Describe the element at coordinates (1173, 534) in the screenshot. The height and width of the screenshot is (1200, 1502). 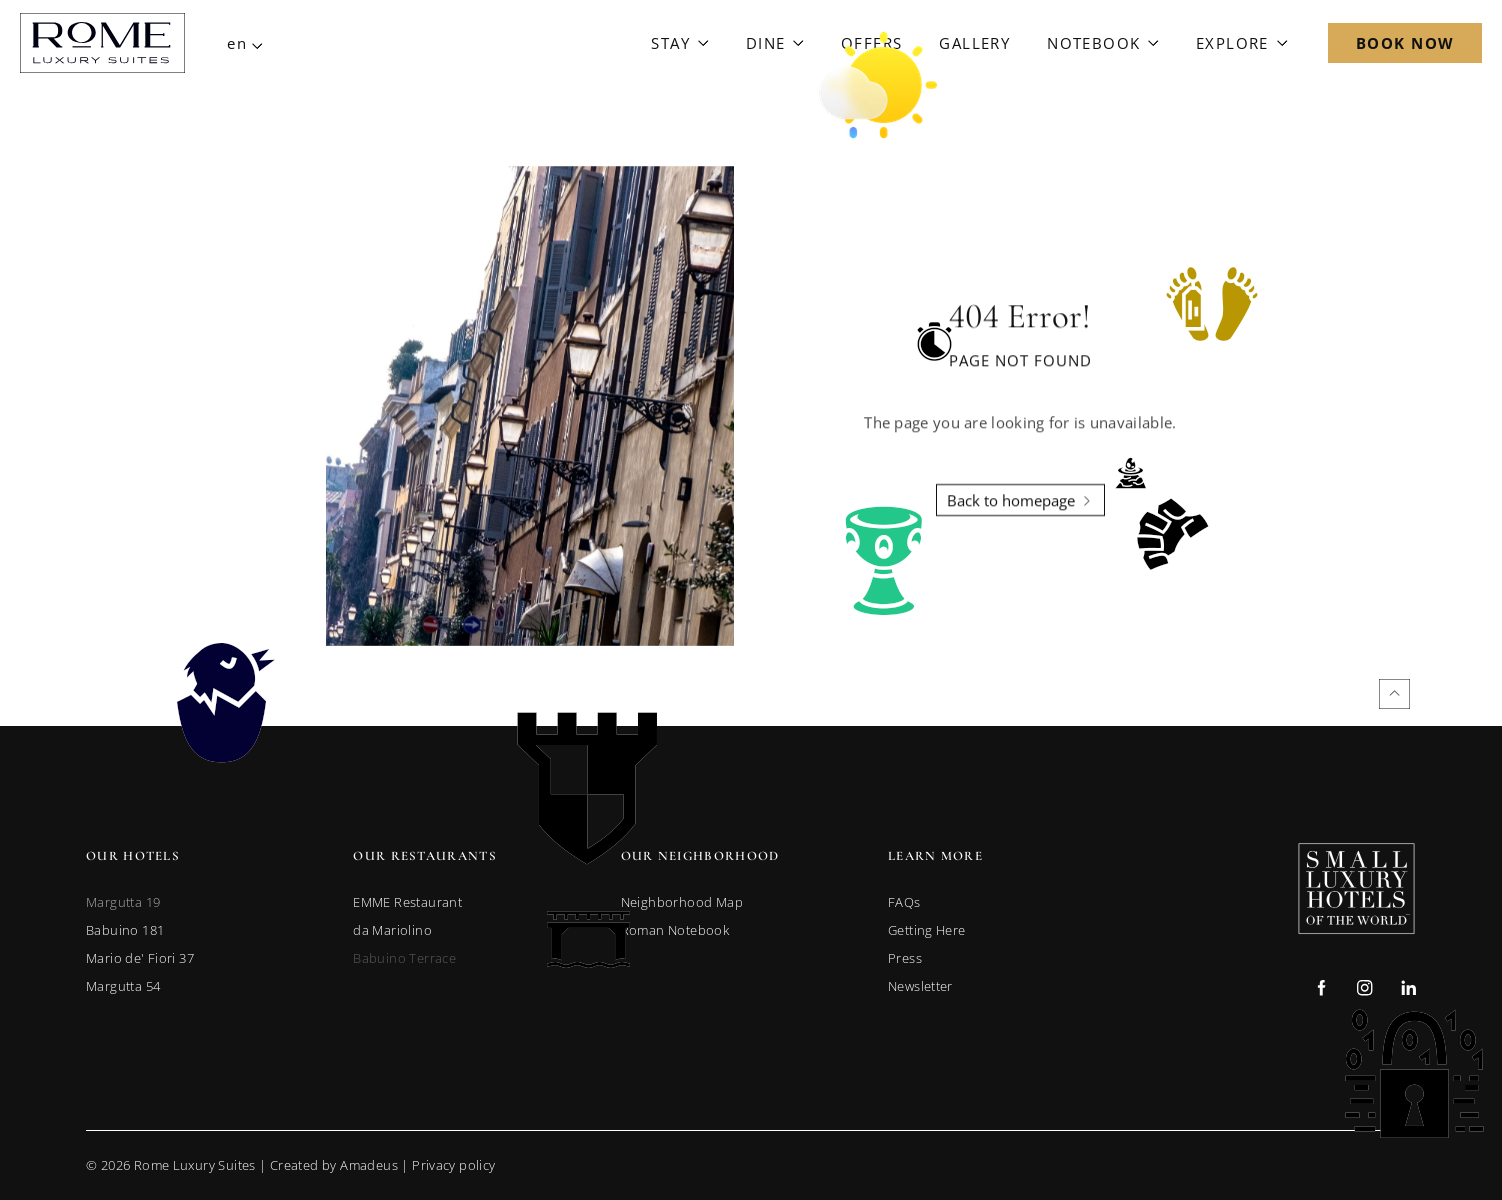
I see `grab or drag an item` at that location.